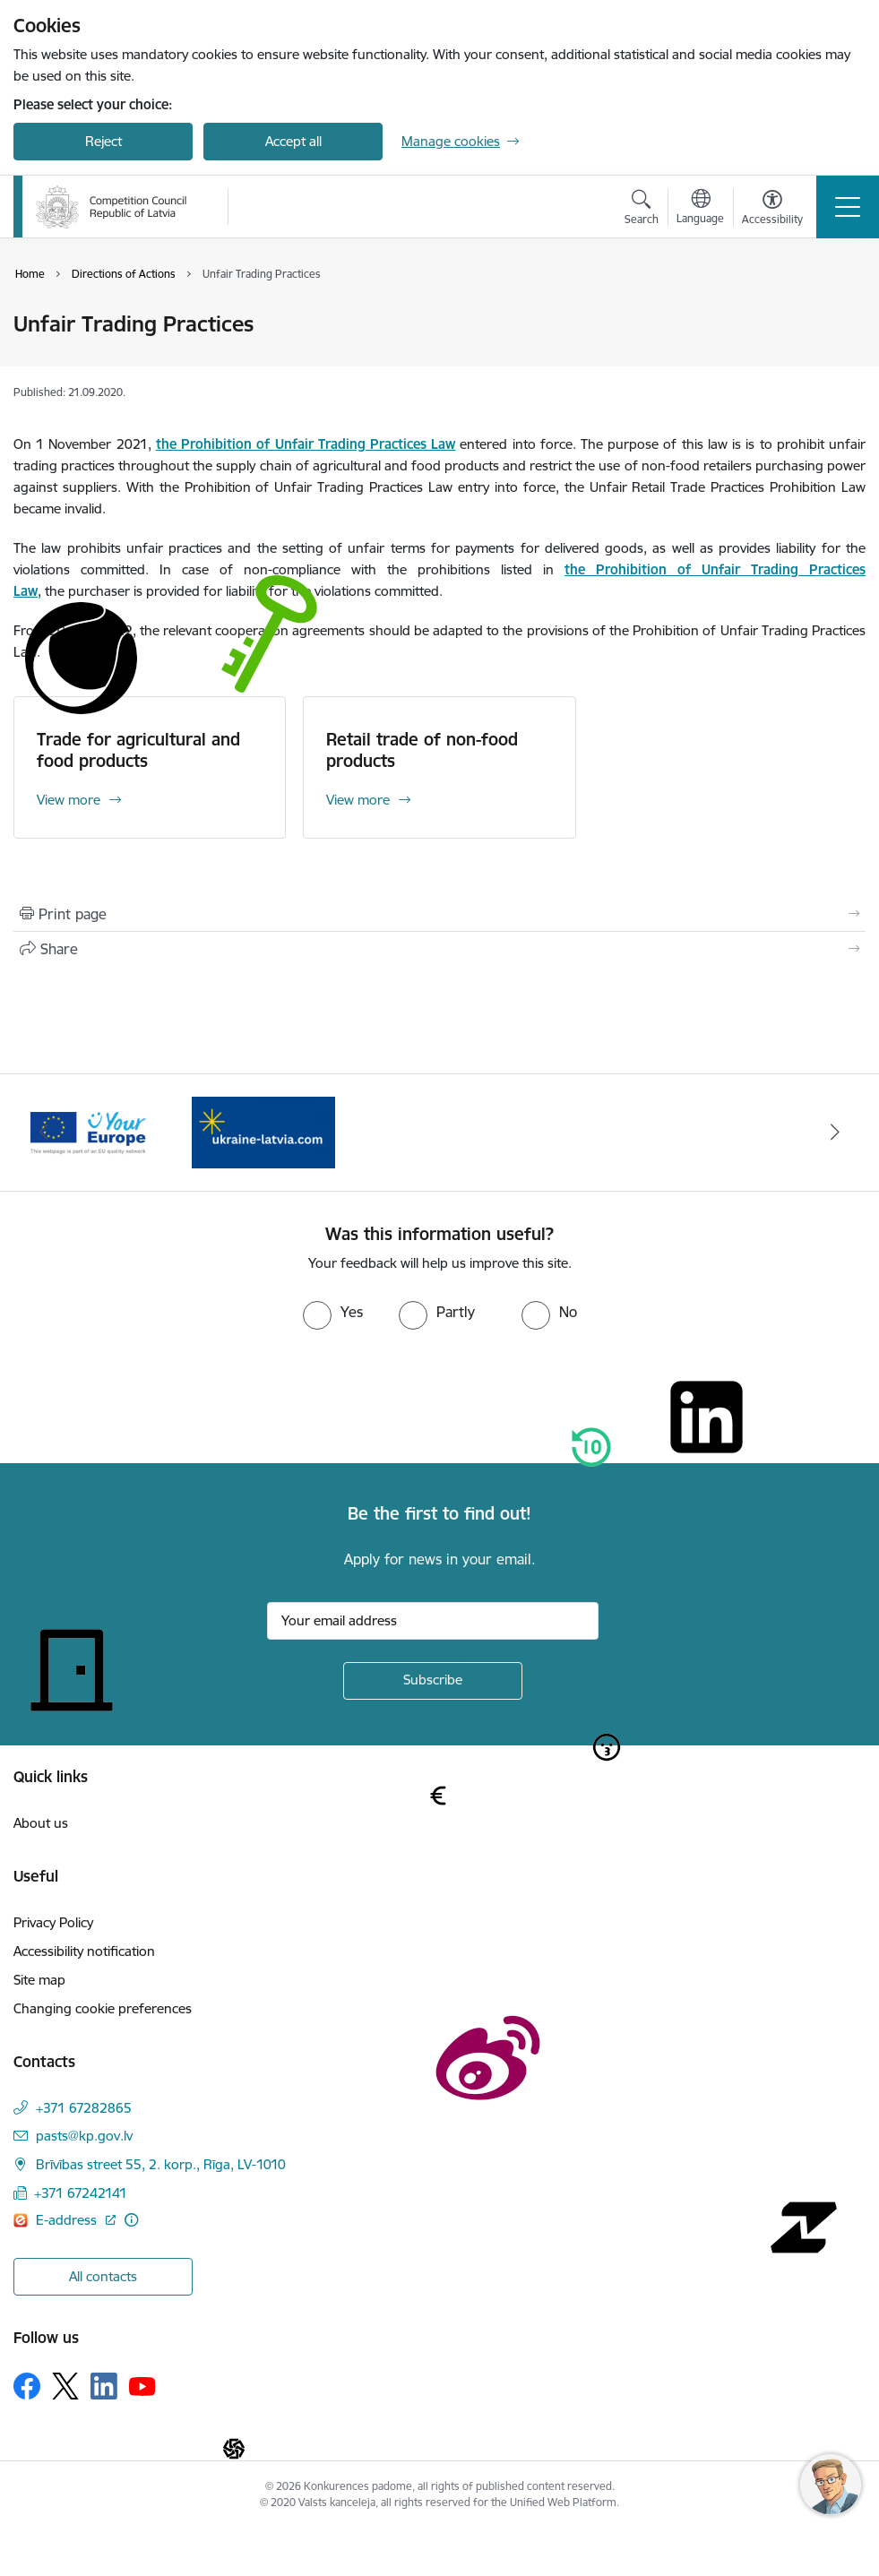 Image resolution: width=879 pixels, height=2576 pixels. Describe the element at coordinates (706, 1417) in the screenshot. I see `open linkedin profile` at that location.